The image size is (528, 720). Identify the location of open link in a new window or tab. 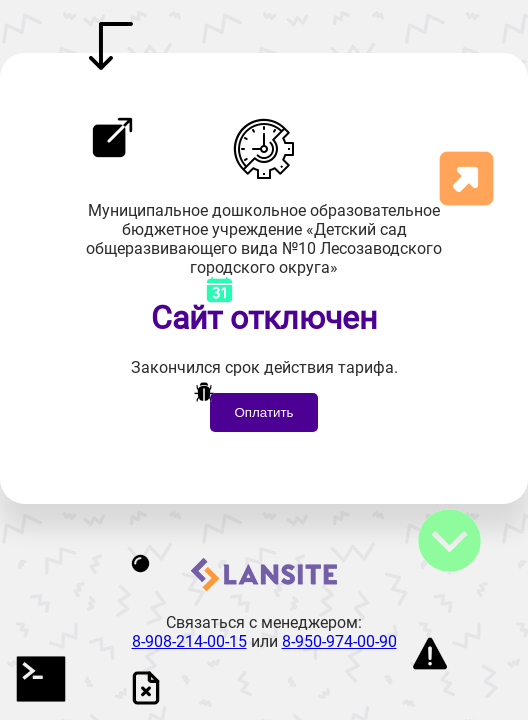
(466, 178).